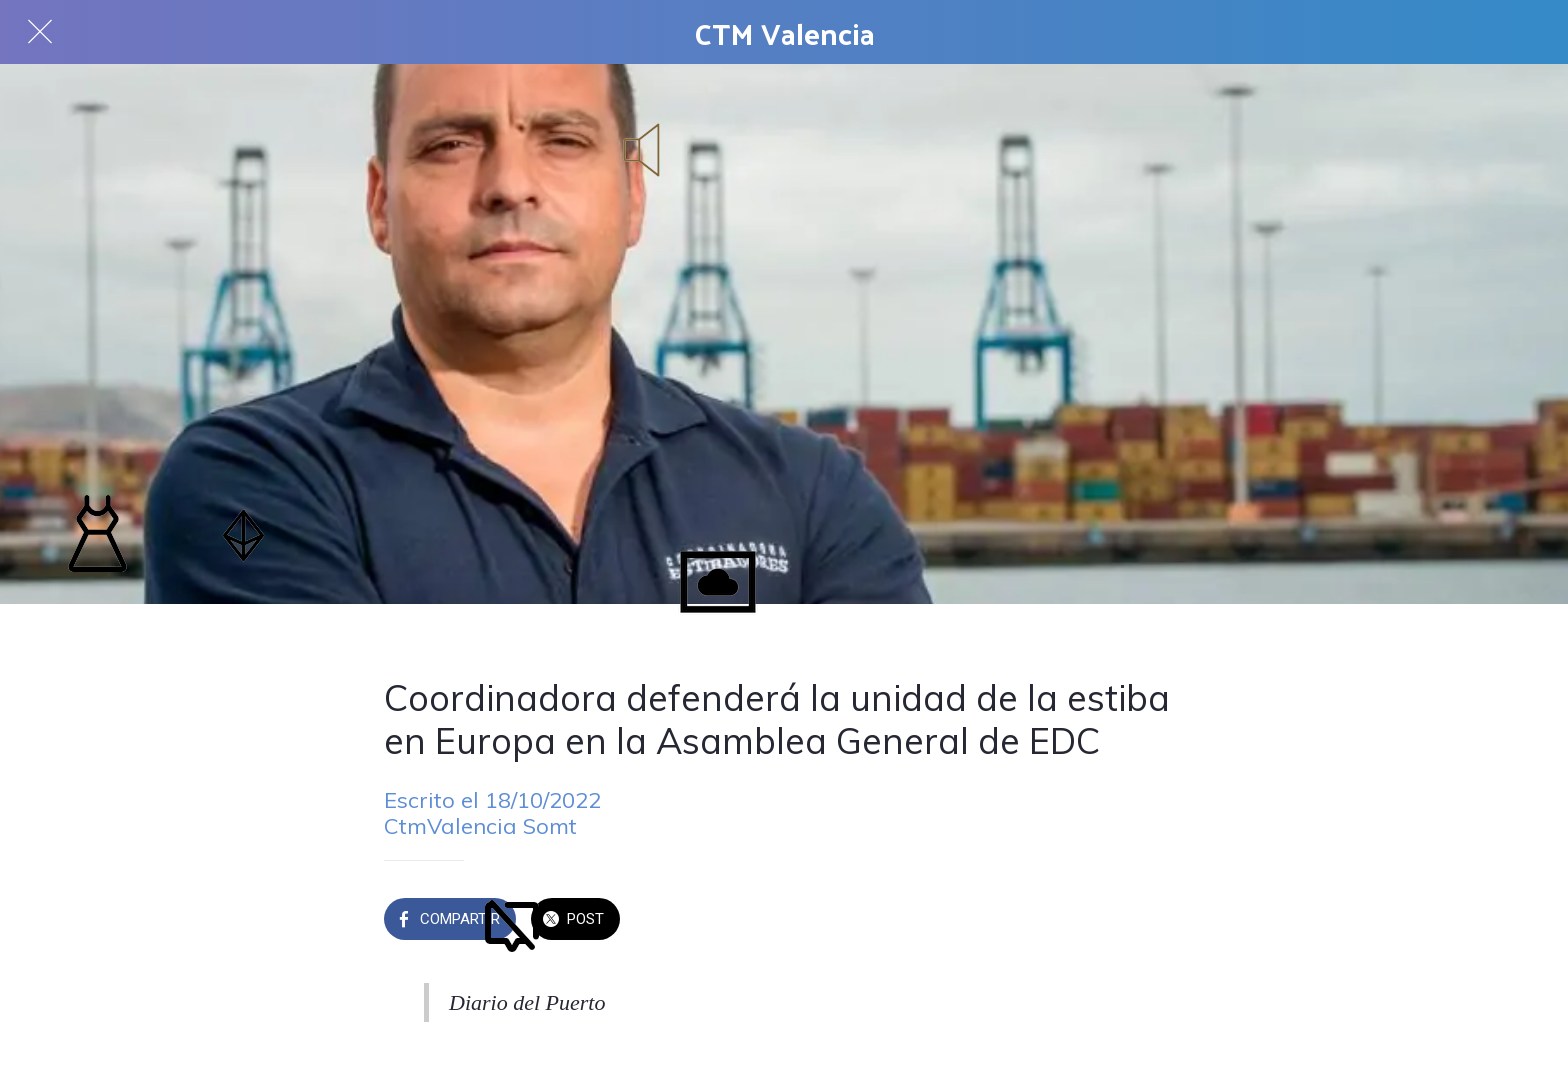 This screenshot has width=1568, height=1084. I want to click on view ethereum wallet or balance, so click(243, 535).